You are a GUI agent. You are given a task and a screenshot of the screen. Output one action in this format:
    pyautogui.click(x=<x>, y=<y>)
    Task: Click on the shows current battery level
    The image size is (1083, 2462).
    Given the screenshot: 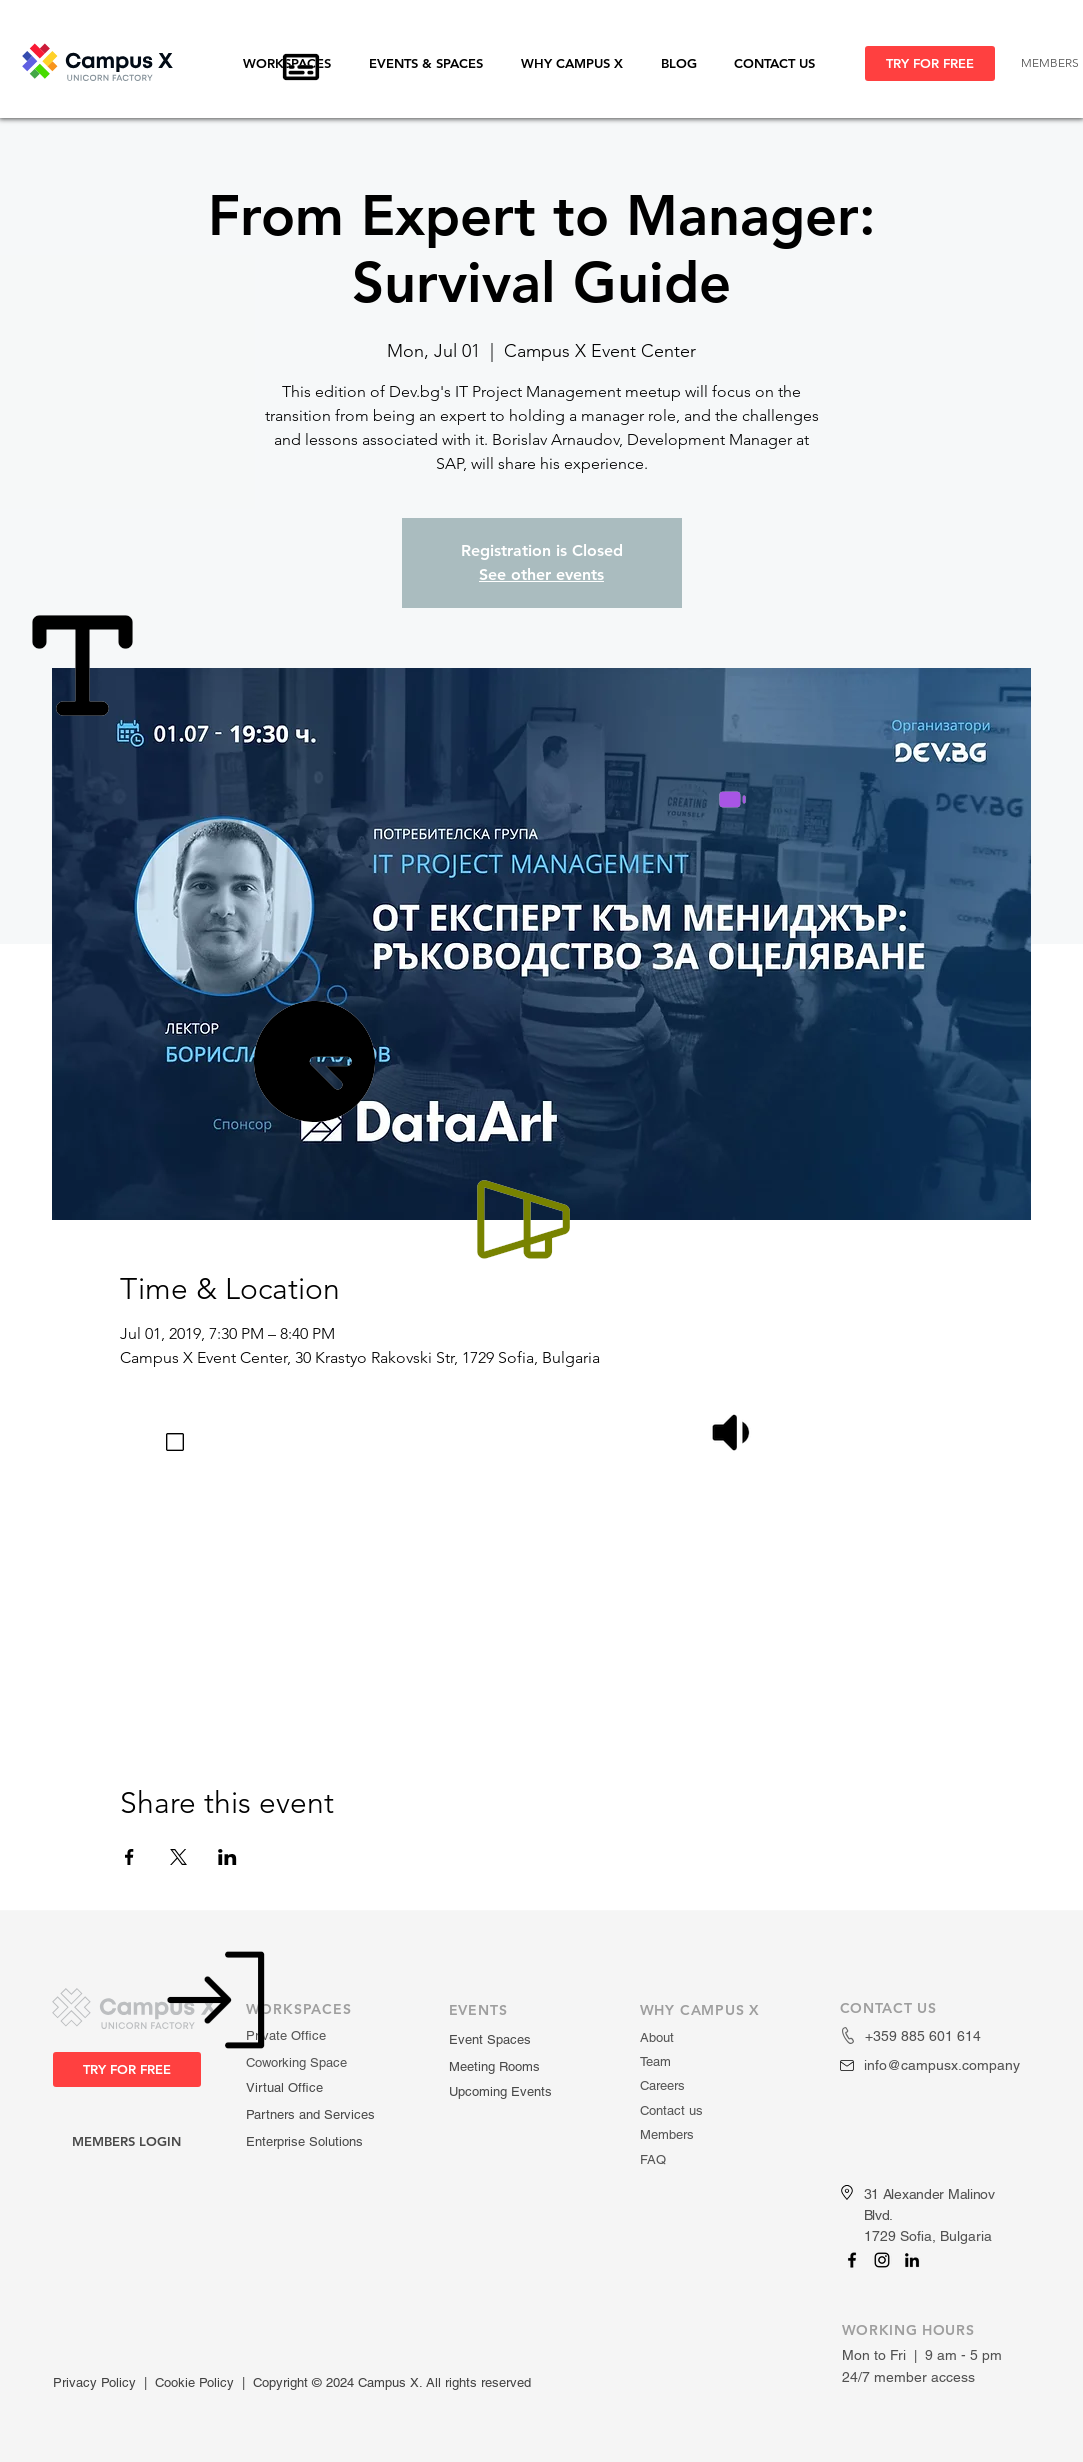 What is the action you would take?
    pyautogui.click(x=732, y=799)
    